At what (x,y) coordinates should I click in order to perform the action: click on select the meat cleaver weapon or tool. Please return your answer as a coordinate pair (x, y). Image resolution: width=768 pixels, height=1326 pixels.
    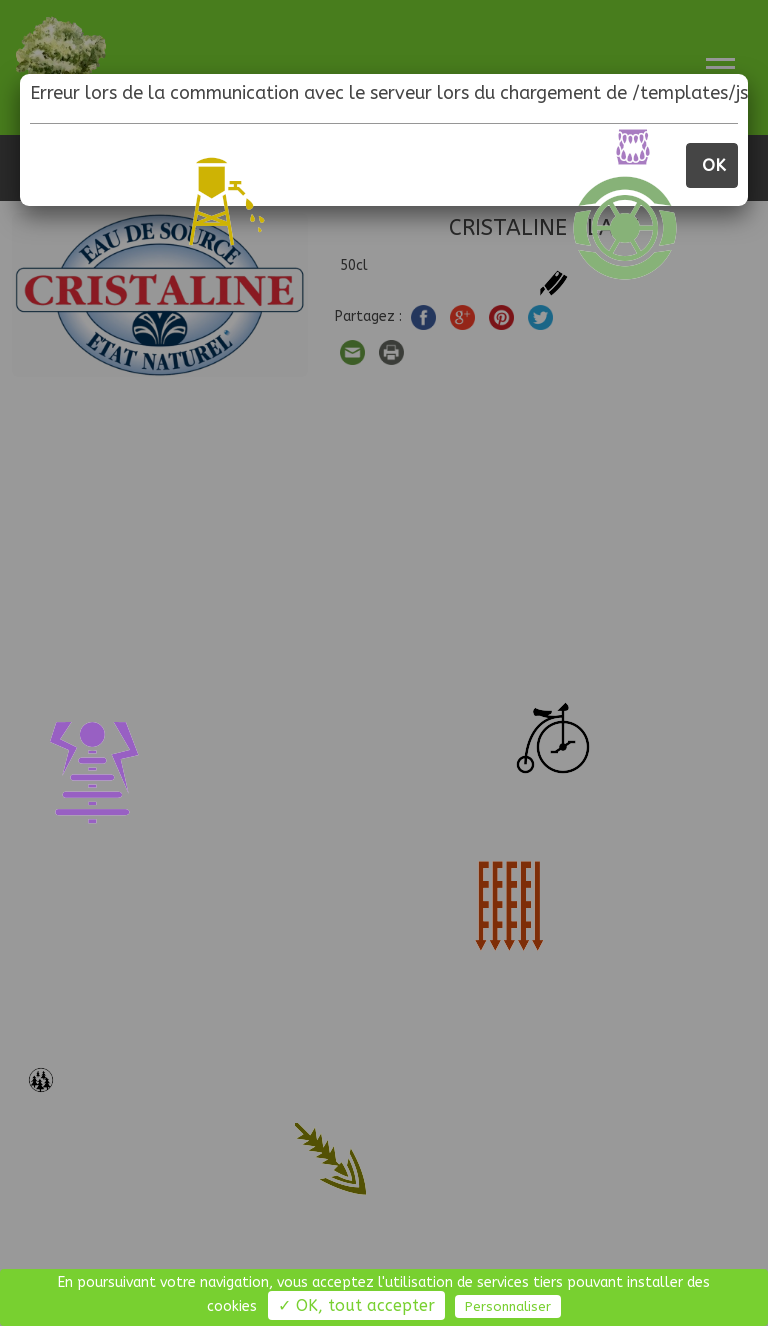
    Looking at the image, I should click on (554, 284).